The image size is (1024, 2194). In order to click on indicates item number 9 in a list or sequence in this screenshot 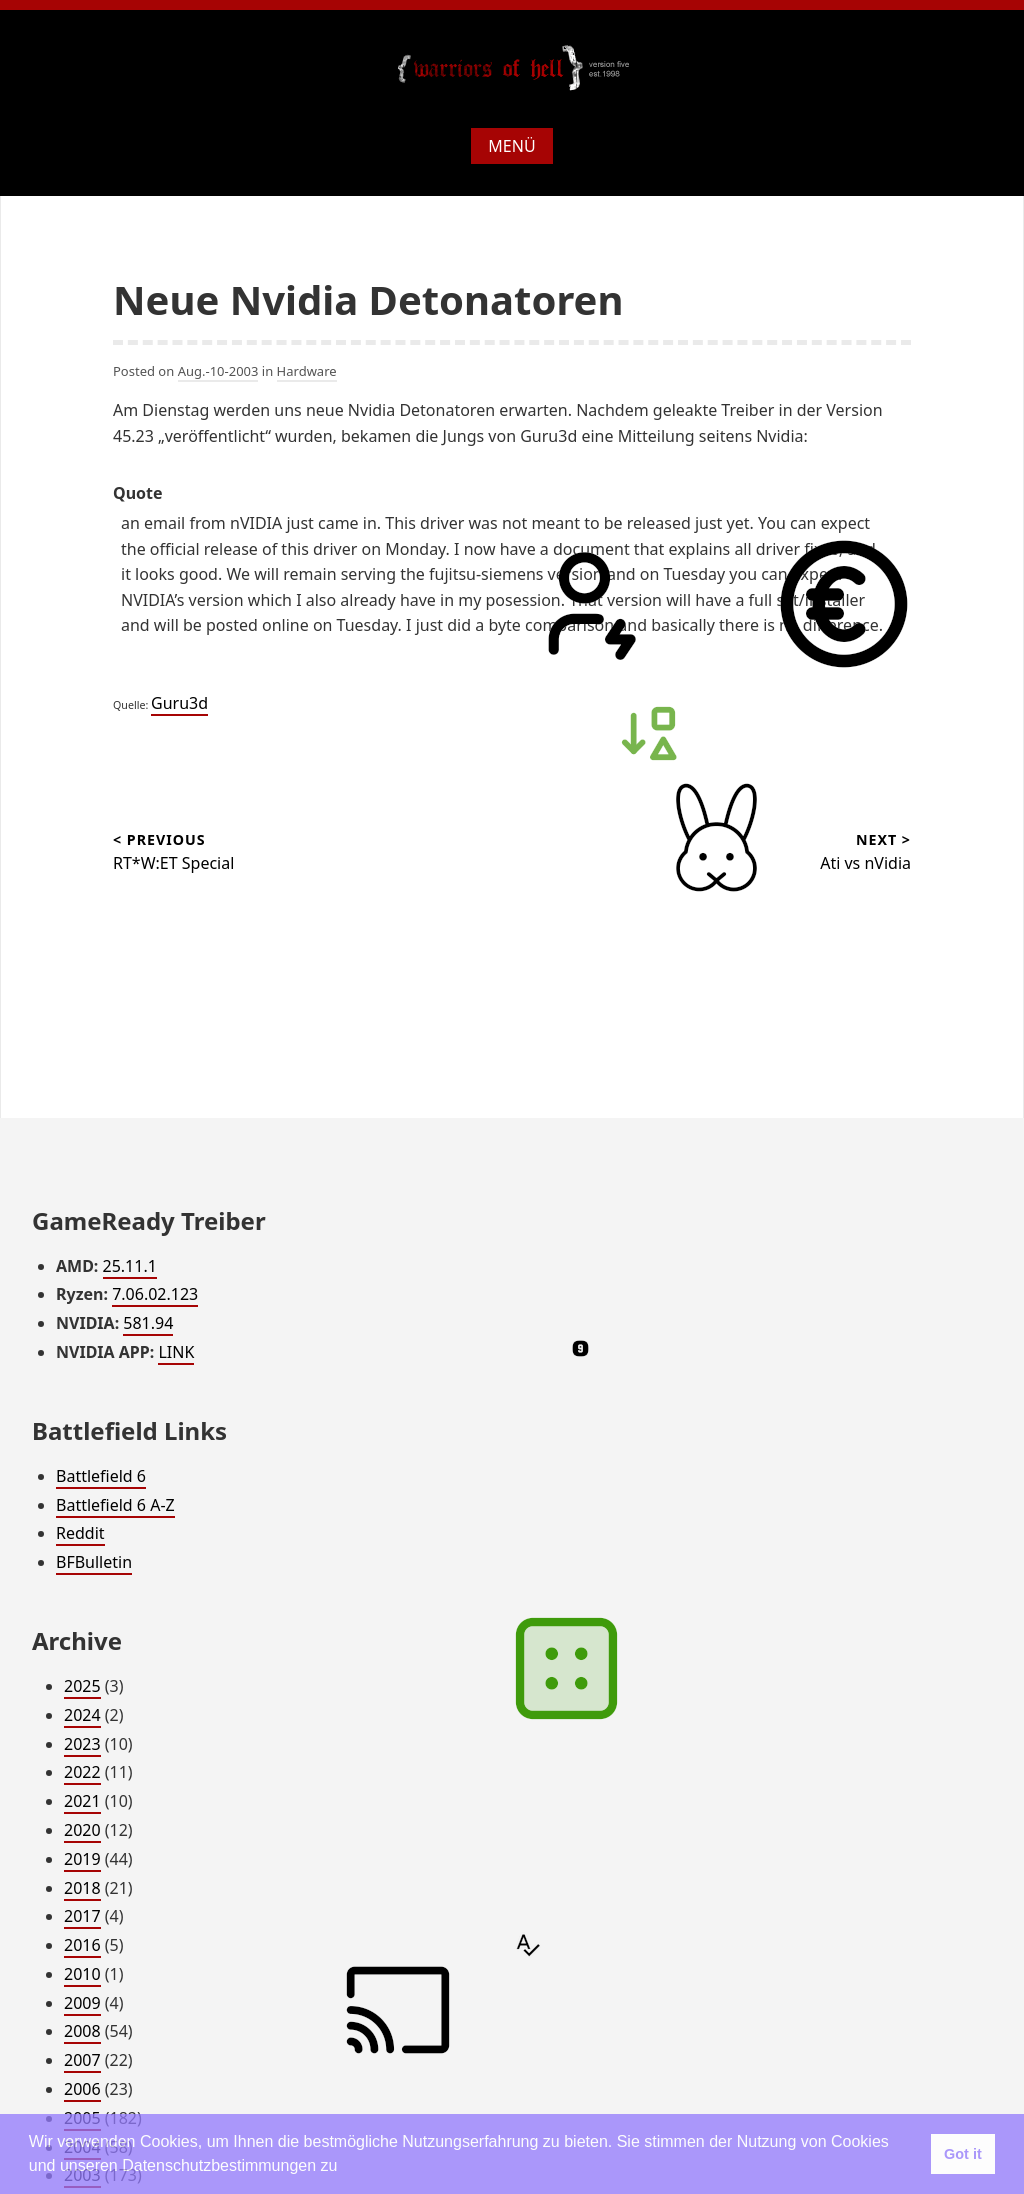, I will do `click(580, 1348)`.